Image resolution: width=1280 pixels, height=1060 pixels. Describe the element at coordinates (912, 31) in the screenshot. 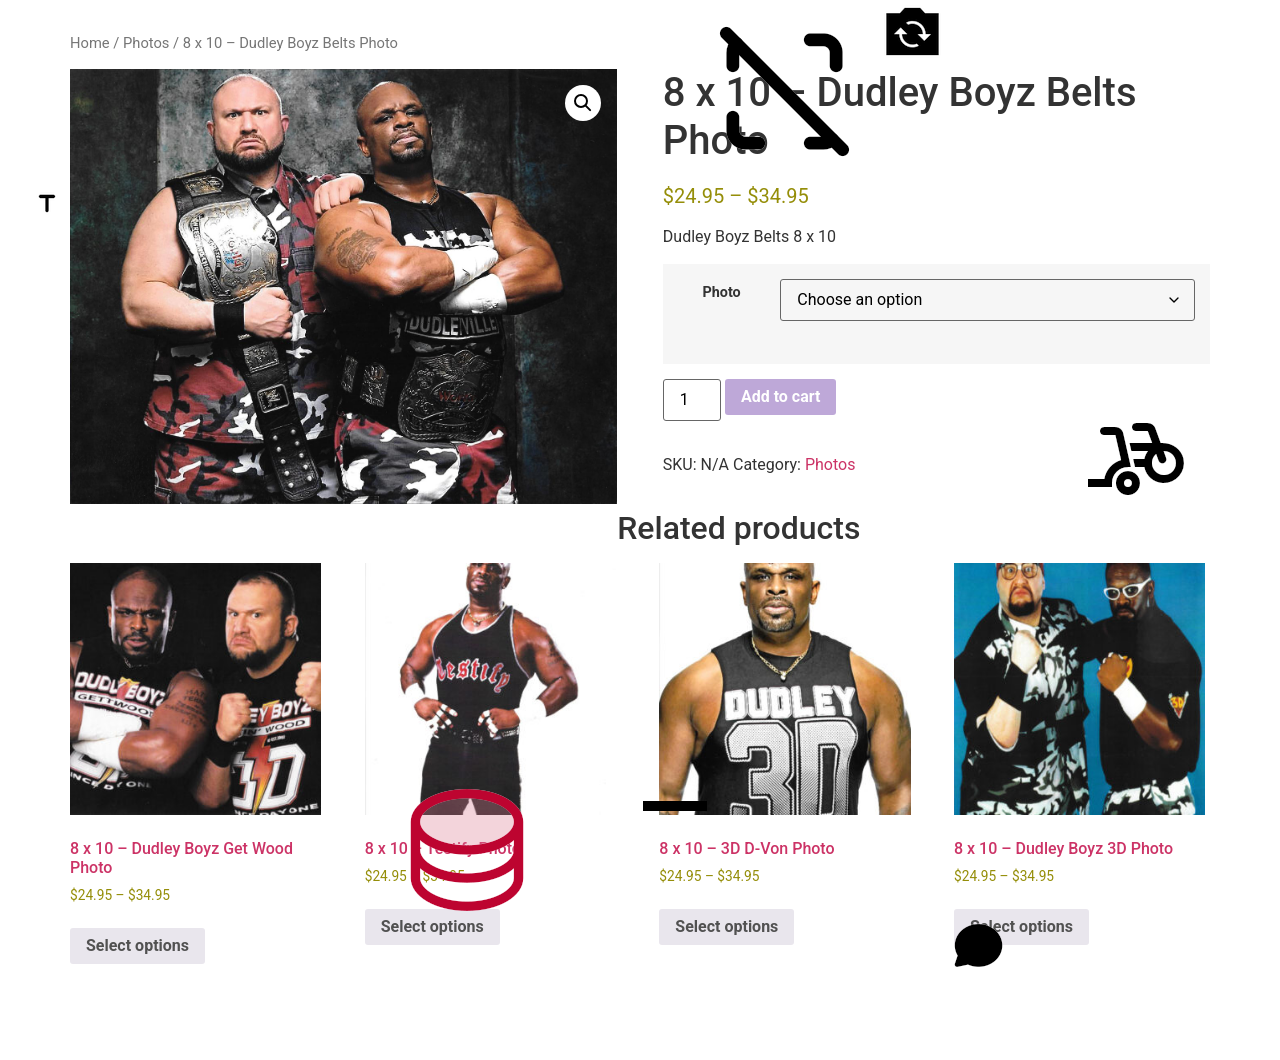

I see `switch between front and rear camera` at that location.